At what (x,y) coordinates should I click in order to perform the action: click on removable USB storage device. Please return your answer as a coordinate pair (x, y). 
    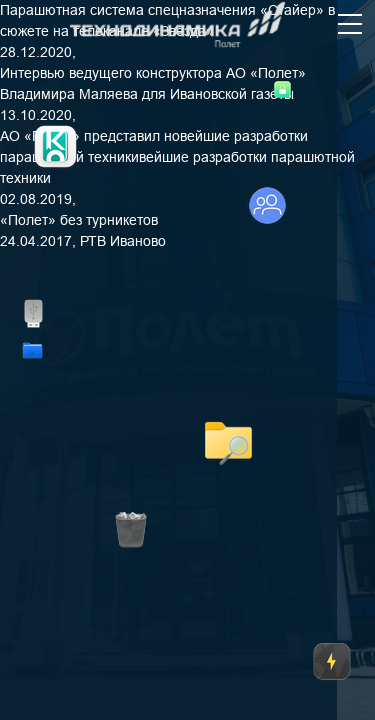
    Looking at the image, I should click on (33, 313).